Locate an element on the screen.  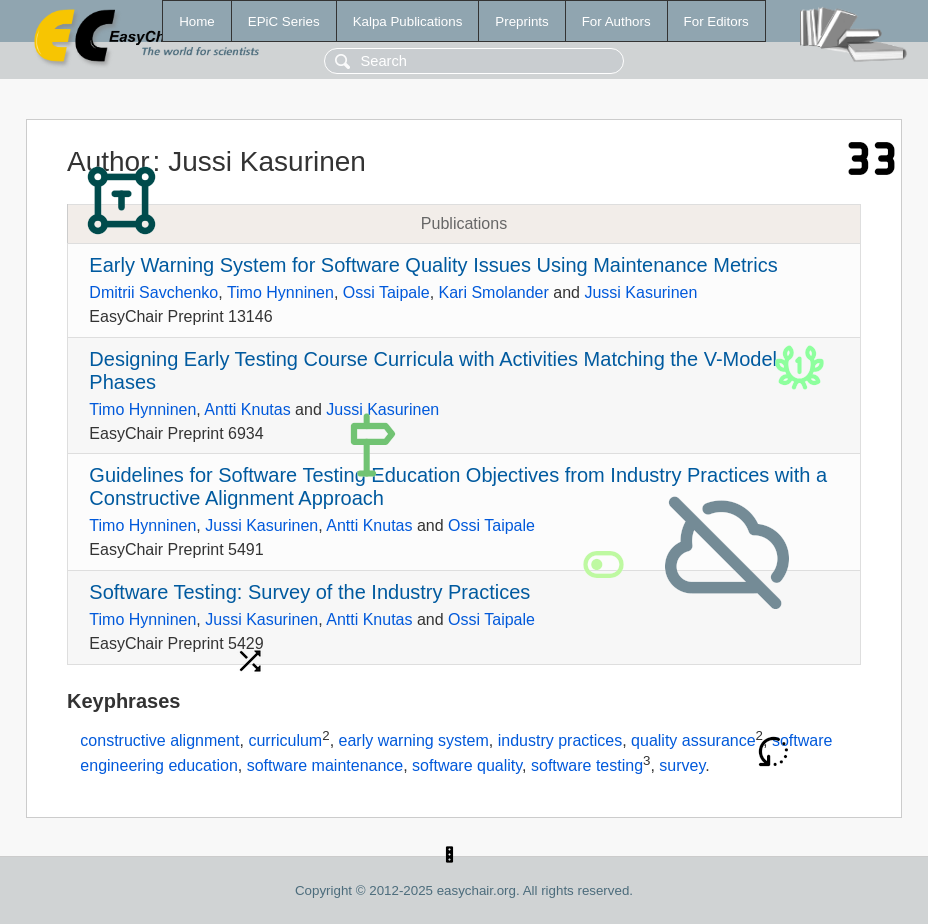
shuffle playlist or queue is located at coordinates (250, 661).